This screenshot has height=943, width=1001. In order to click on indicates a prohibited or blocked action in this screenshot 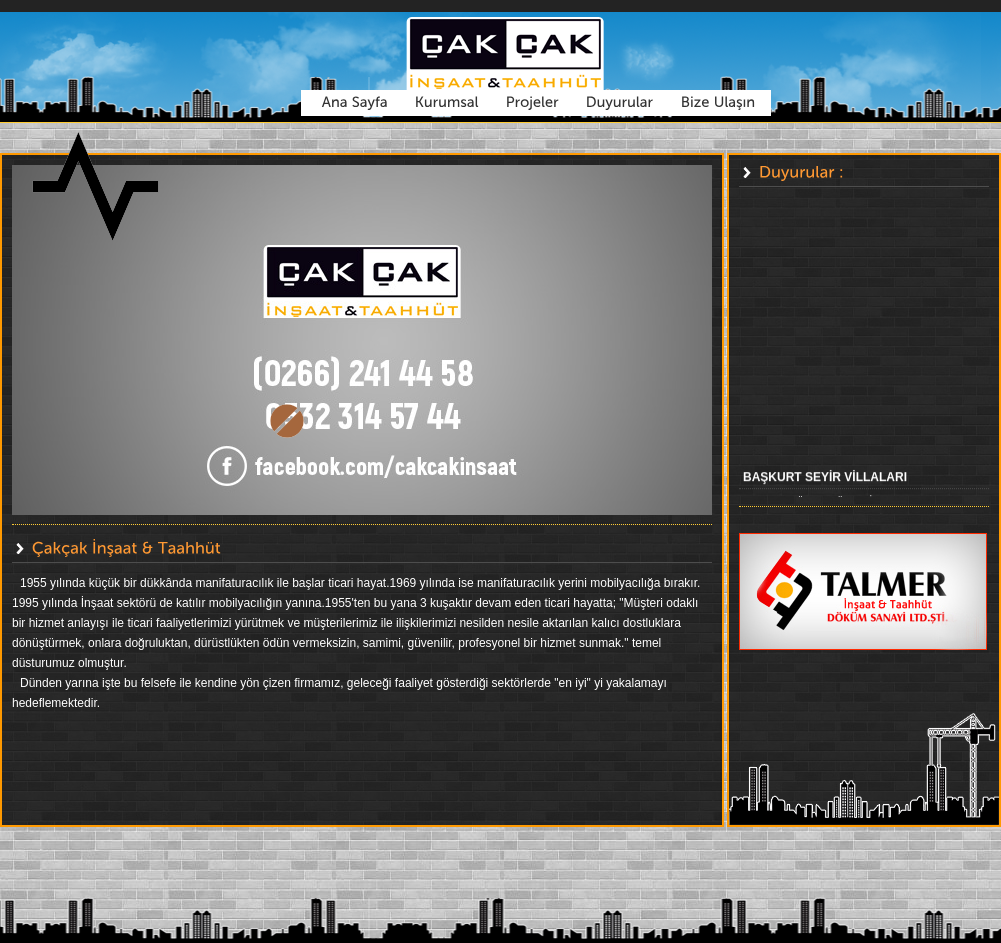, I will do `click(287, 421)`.